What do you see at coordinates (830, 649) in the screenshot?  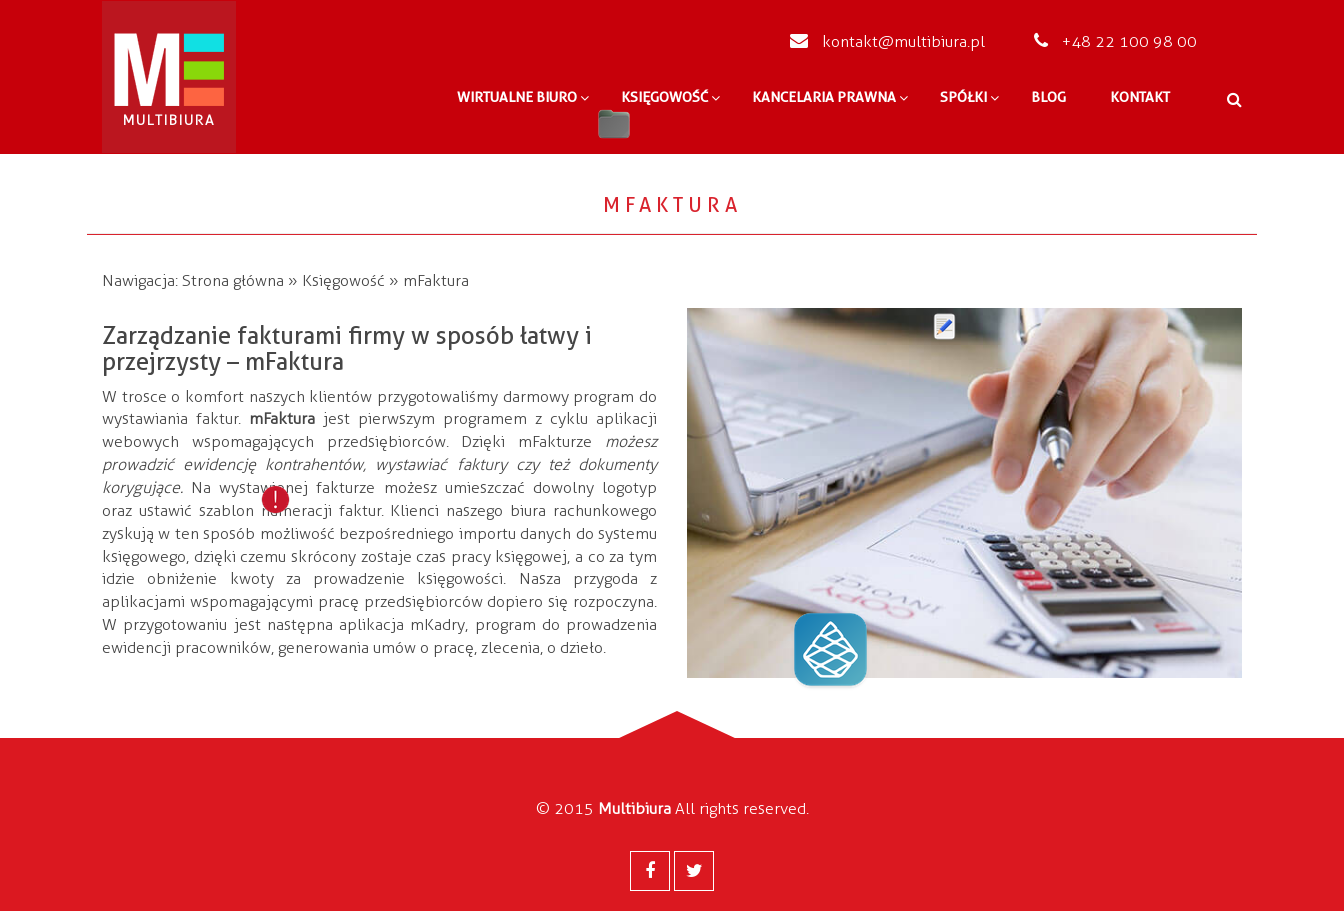 I see `open Pinegrow web editor application` at bounding box center [830, 649].